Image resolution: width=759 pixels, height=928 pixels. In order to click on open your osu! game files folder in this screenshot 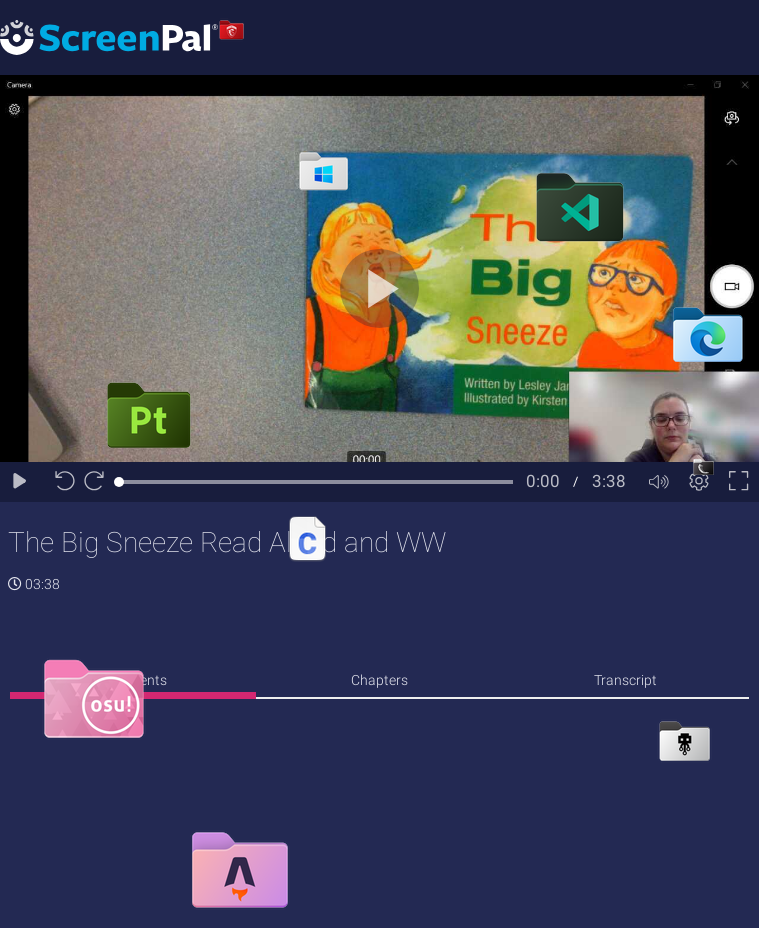, I will do `click(93, 701)`.